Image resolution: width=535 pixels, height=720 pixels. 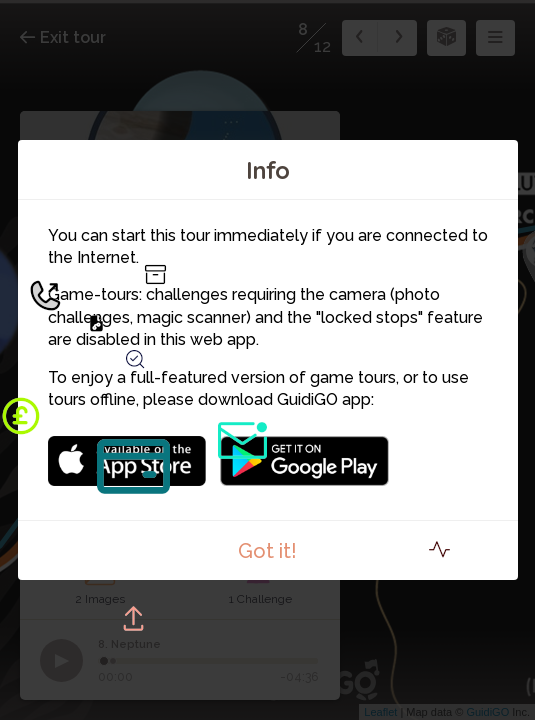 I want to click on archive this item, so click(x=155, y=274).